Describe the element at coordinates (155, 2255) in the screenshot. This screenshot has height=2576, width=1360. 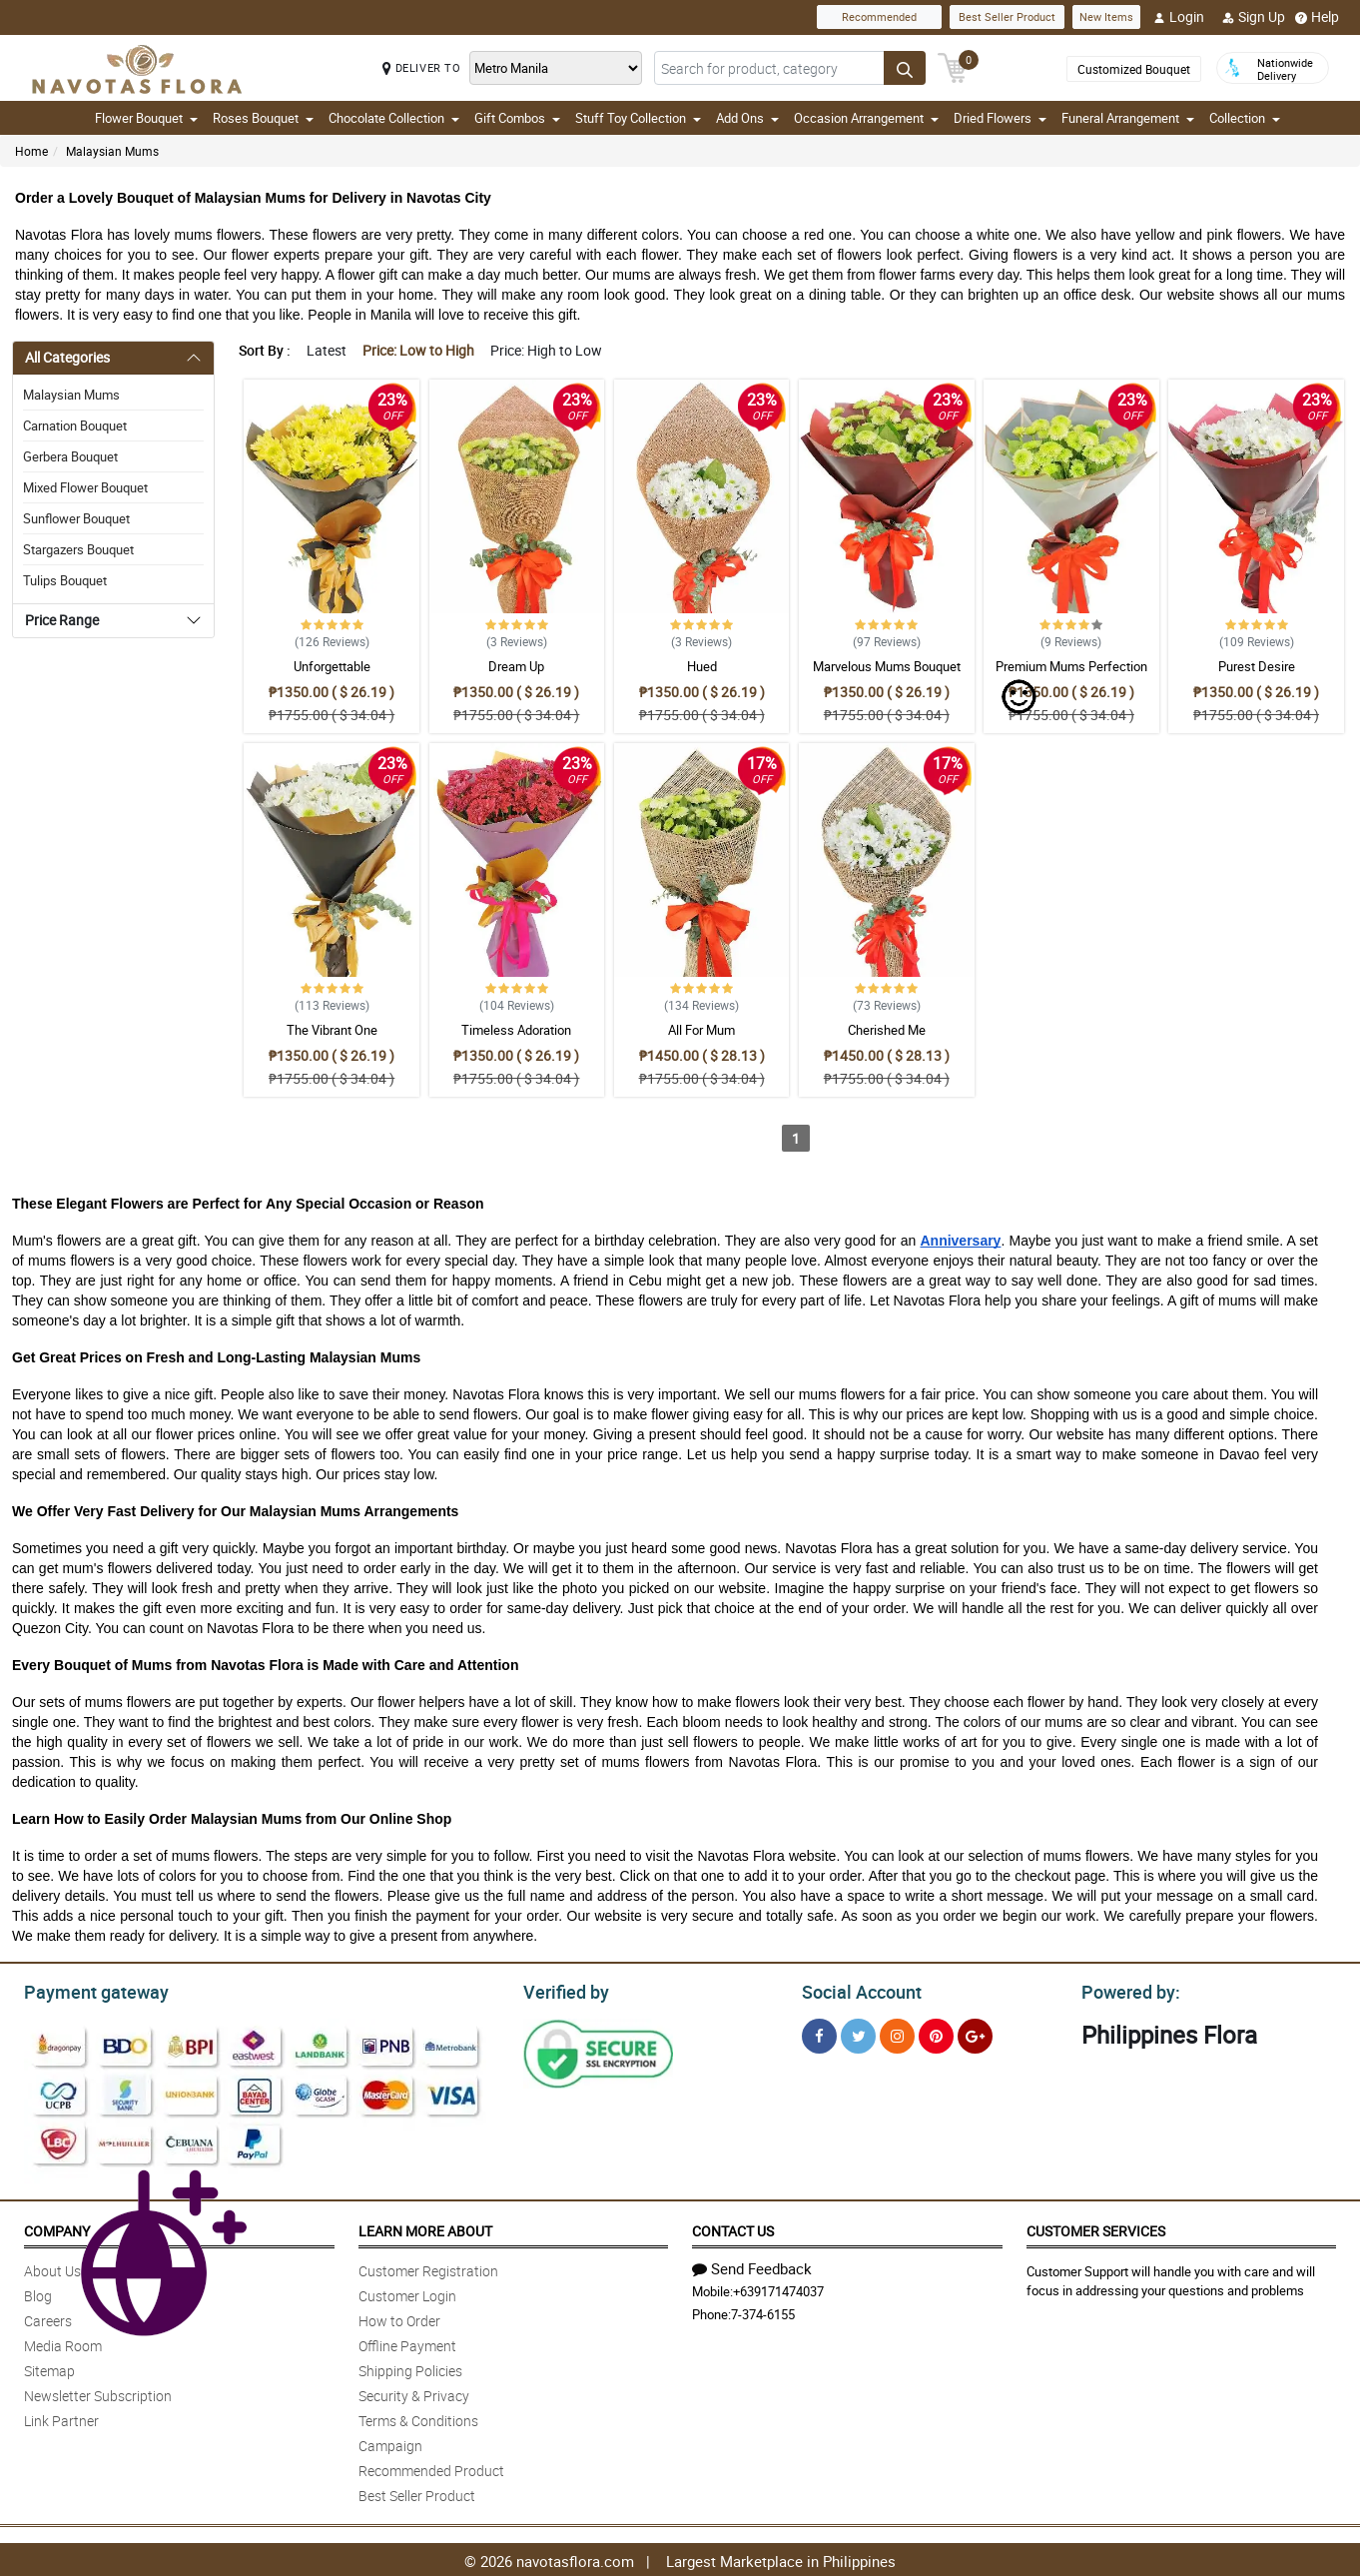
I see `access party or event mode` at that location.